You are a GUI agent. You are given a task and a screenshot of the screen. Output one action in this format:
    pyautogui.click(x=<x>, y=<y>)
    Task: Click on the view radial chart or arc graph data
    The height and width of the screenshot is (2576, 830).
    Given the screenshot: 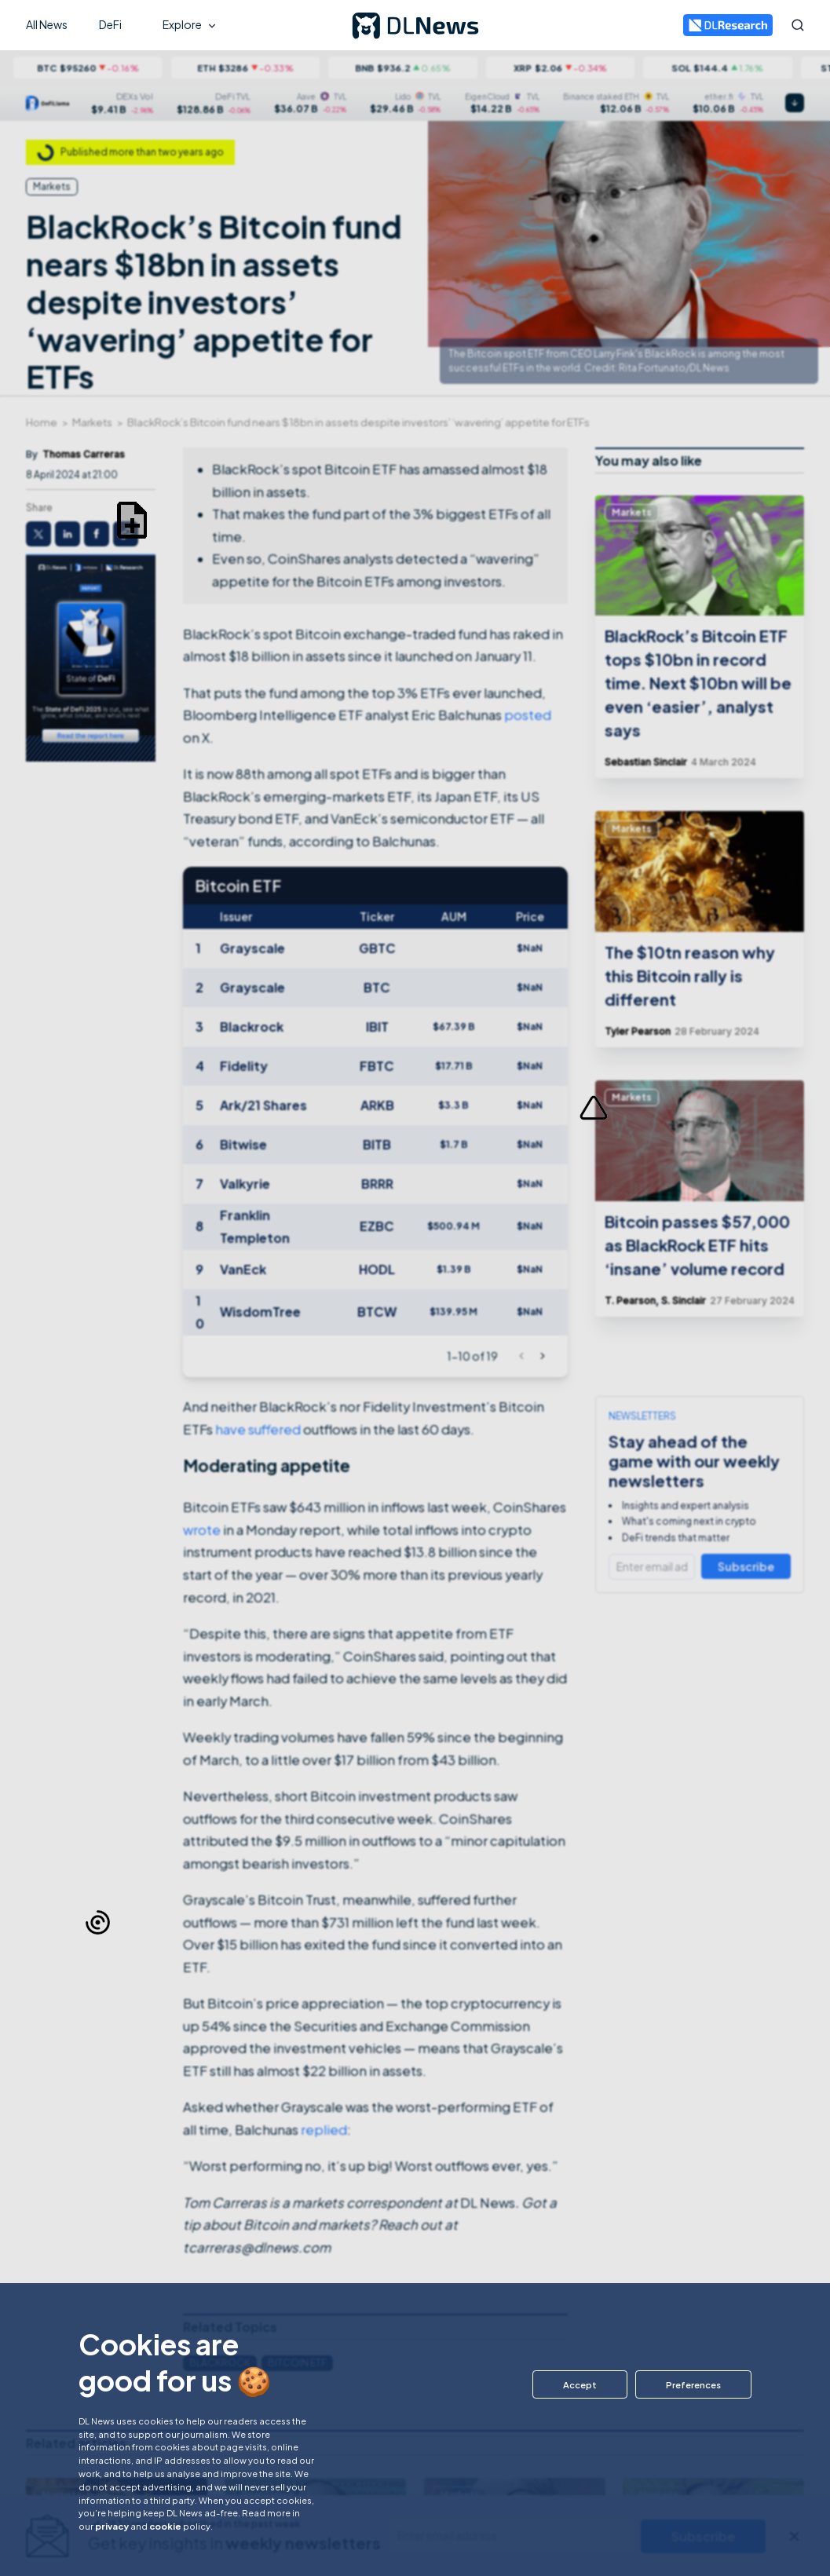 What is the action you would take?
    pyautogui.click(x=97, y=1922)
    